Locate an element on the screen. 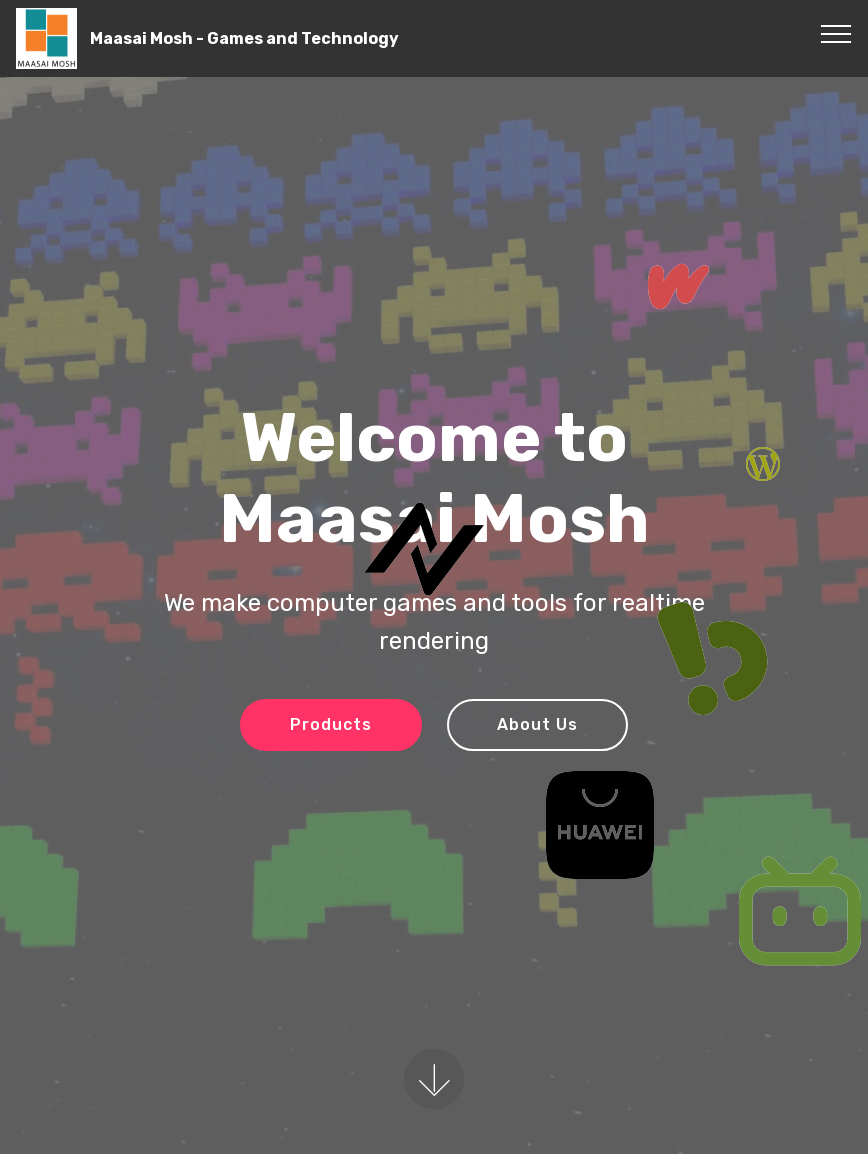 The height and width of the screenshot is (1154, 868). open Bilibili app is located at coordinates (800, 911).